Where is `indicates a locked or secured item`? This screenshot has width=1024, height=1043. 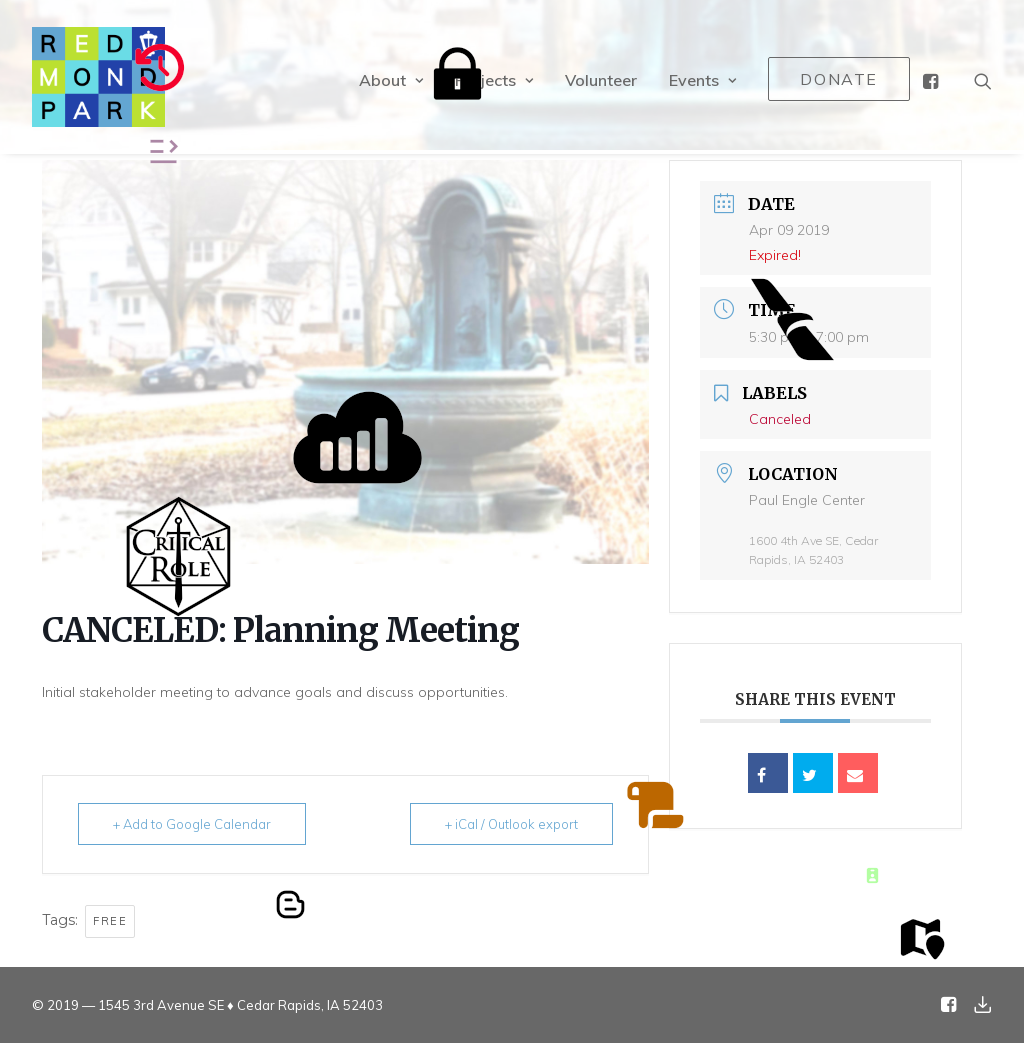
indicates a locked or secured item is located at coordinates (457, 73).